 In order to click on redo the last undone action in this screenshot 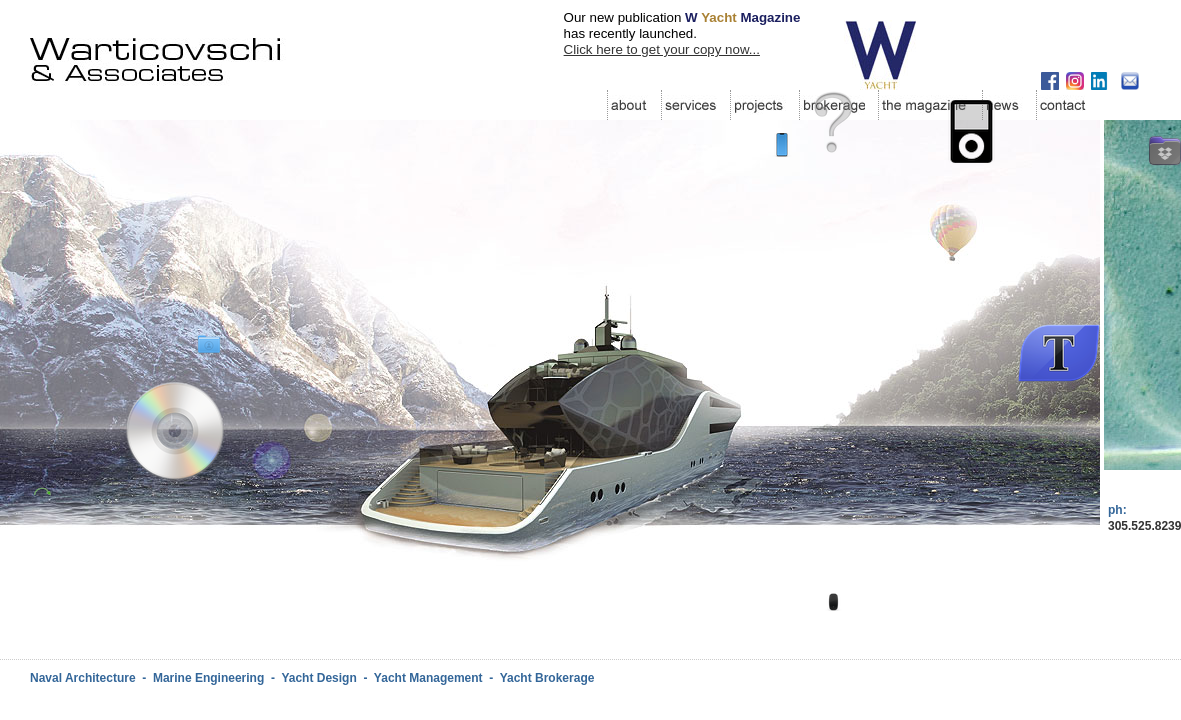, I will do `click(42, 491)`.